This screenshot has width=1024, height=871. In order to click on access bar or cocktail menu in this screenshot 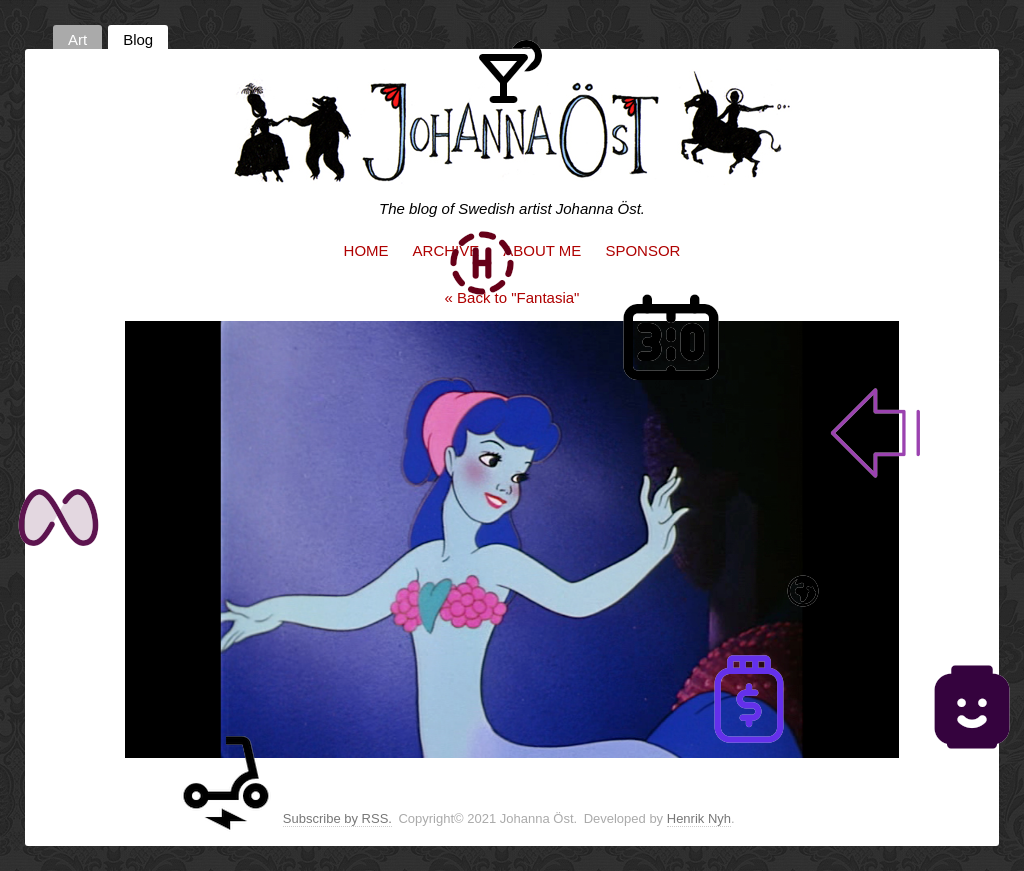, I will do `click(507, 75)`.